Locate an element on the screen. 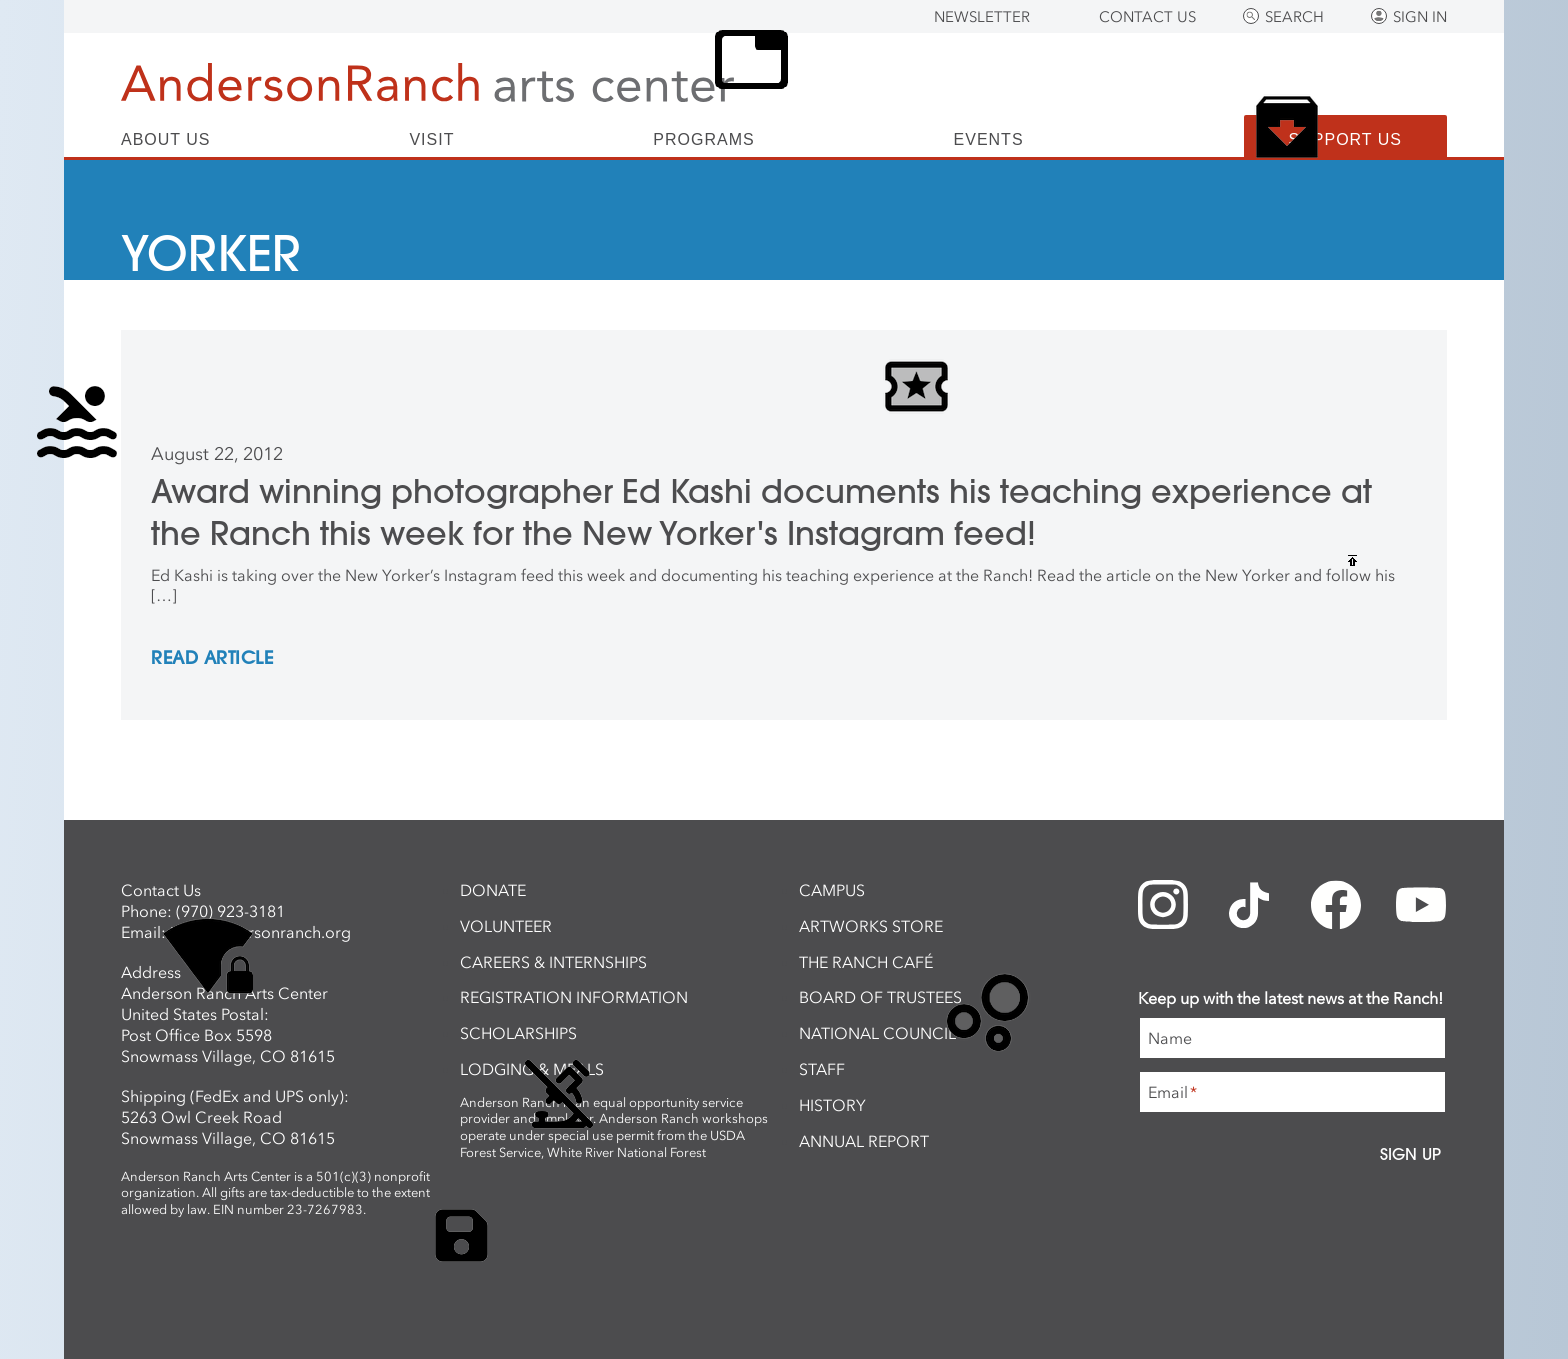 Image resolution: width=1568 pixels, height=1359 pixels. save current file or document is located at coordinates (461, 1235).